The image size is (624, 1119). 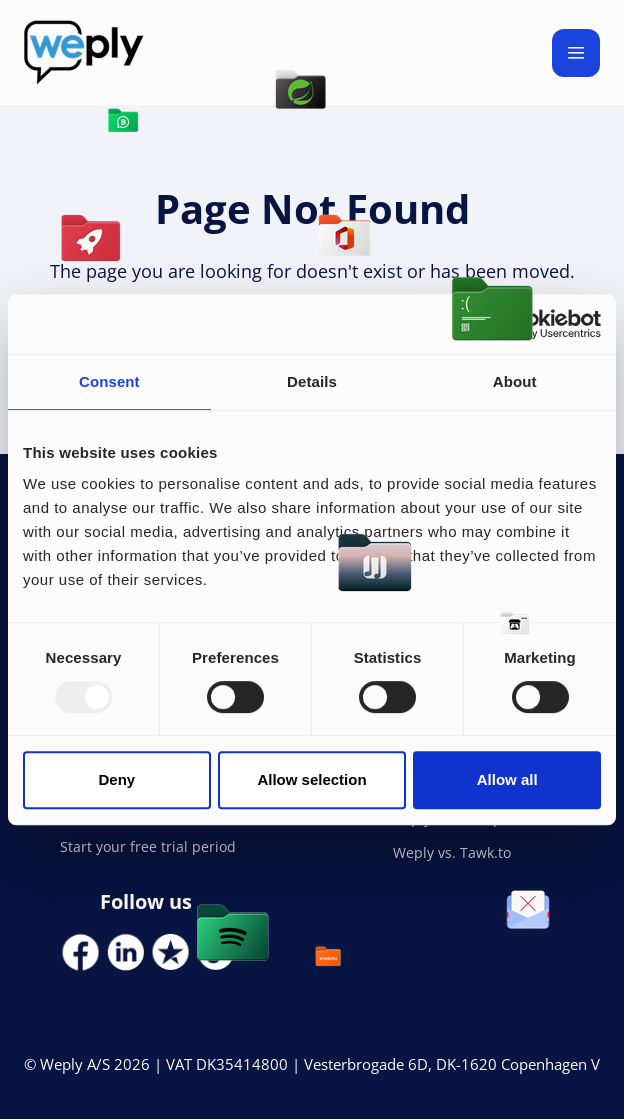 I want to click on folder containing whatsapp business files and data, so click(x=123, y=121).